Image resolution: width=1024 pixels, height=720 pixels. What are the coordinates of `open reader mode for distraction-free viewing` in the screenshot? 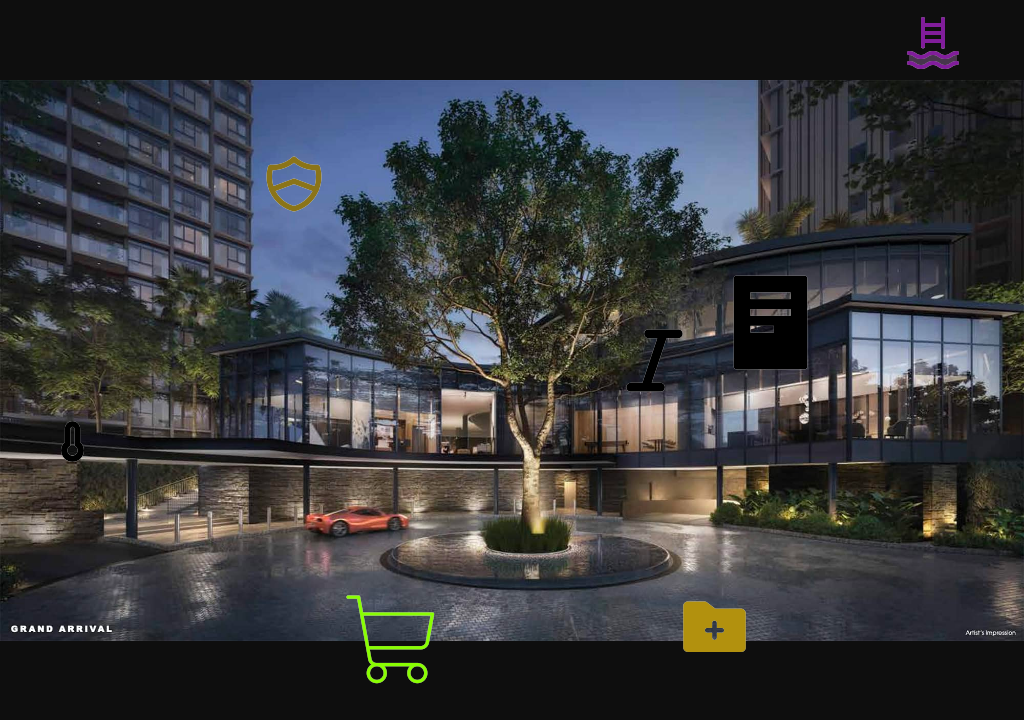 It's located at (770, 322).